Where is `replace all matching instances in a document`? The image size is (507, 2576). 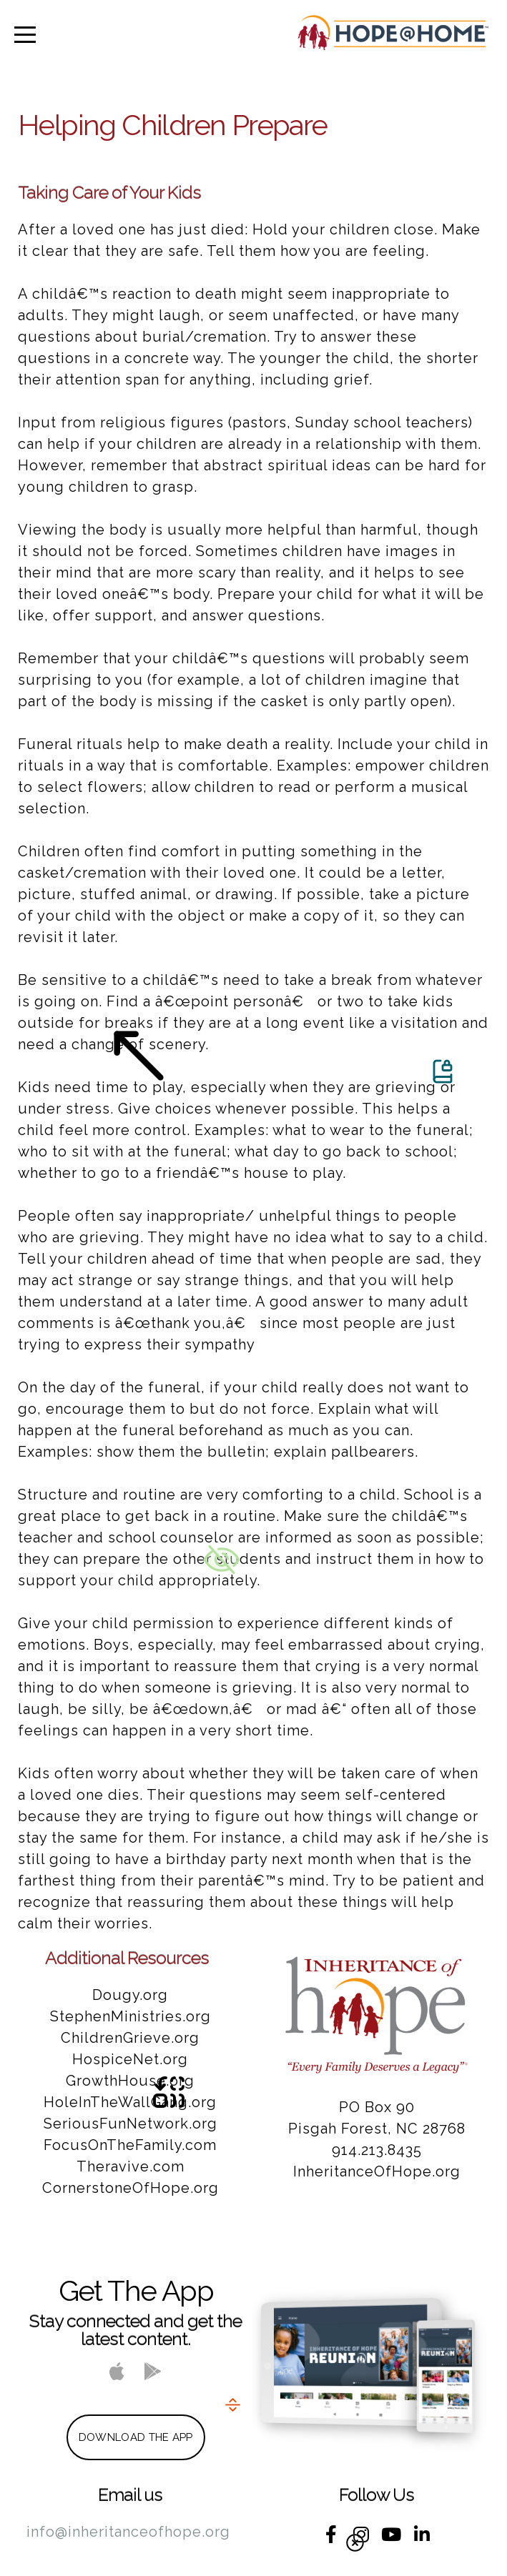 replace all matching instances in a document is located at coordinates (169, 2092).